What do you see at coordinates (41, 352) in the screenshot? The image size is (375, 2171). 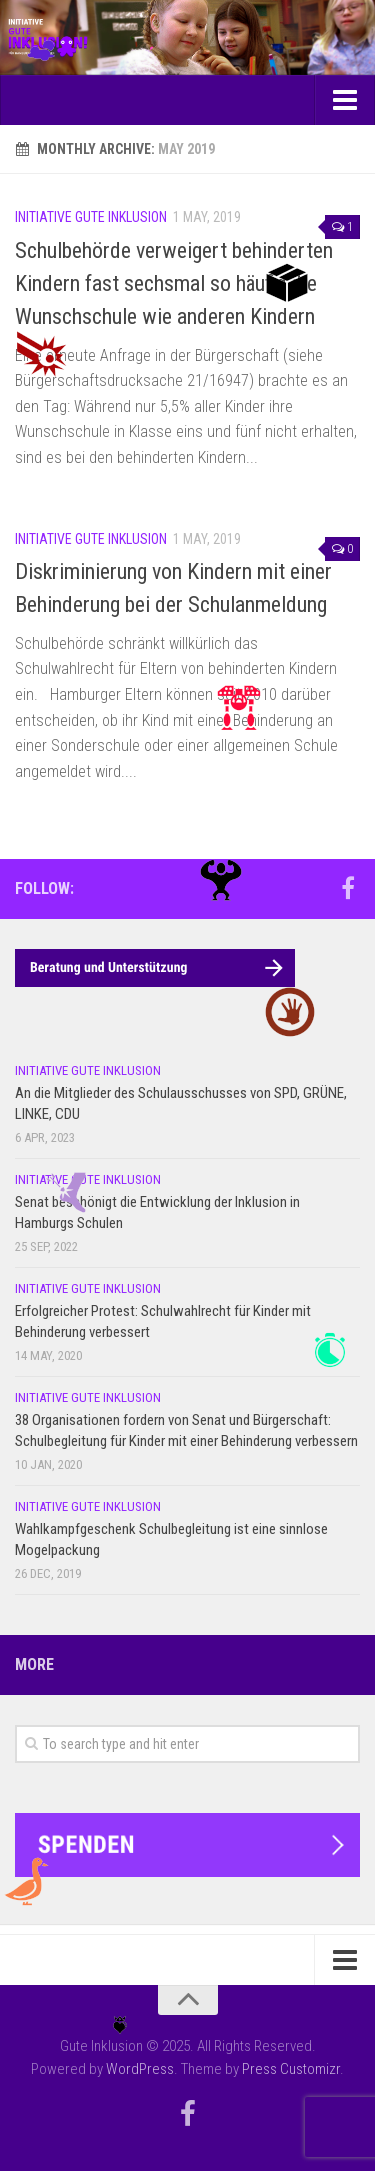 I see `indicates precision aiming or targeting mode` at bounding box center [41, 352].